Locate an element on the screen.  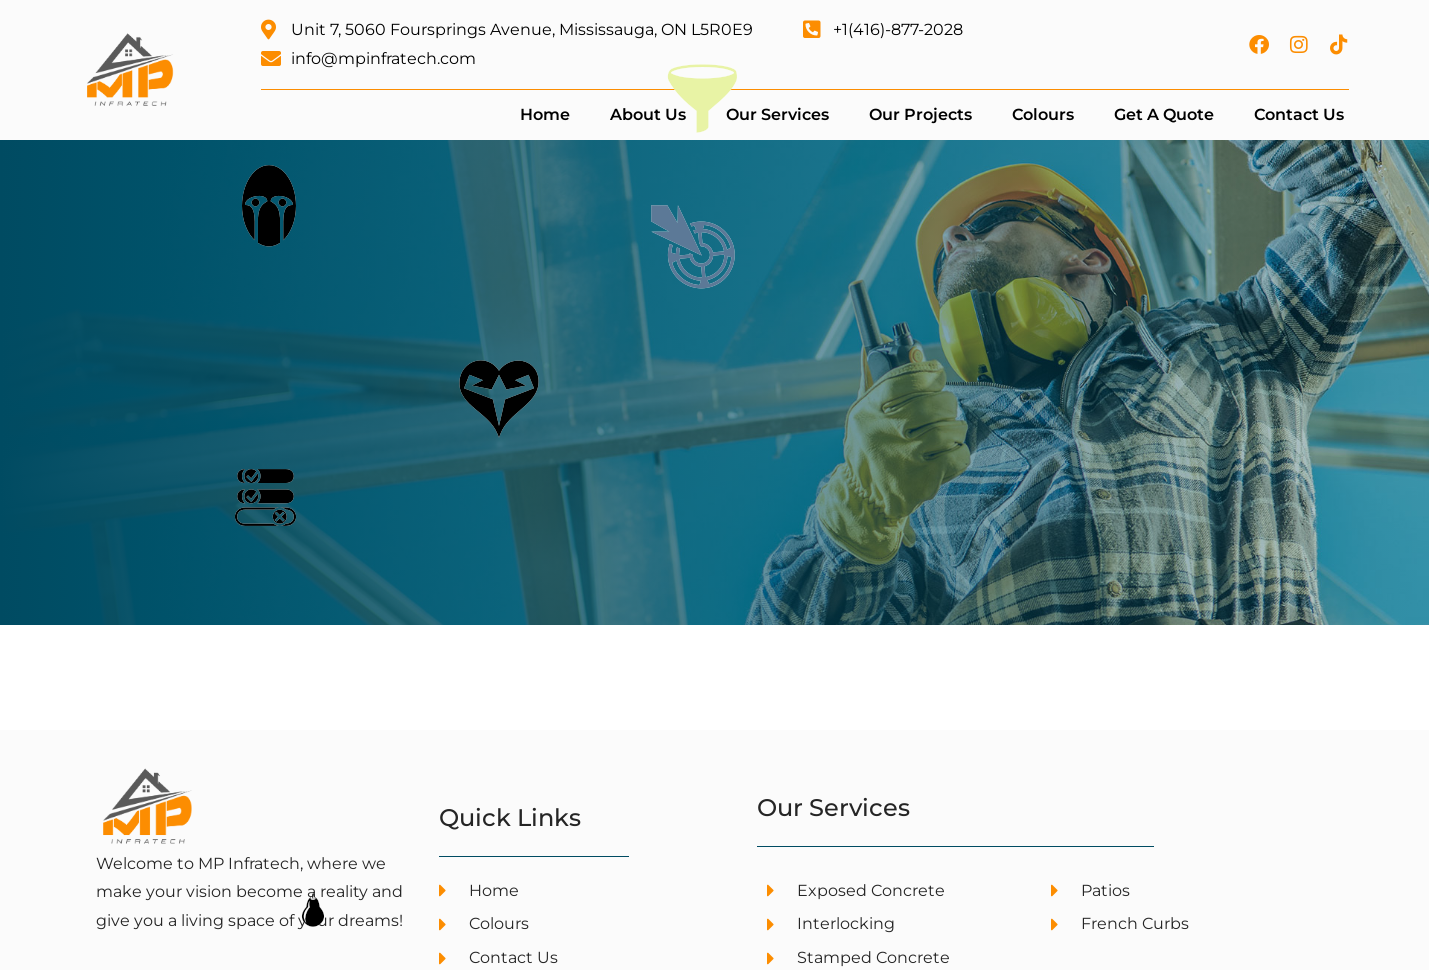
select pear as your game fruit or character is located at coordinates (313, 910).